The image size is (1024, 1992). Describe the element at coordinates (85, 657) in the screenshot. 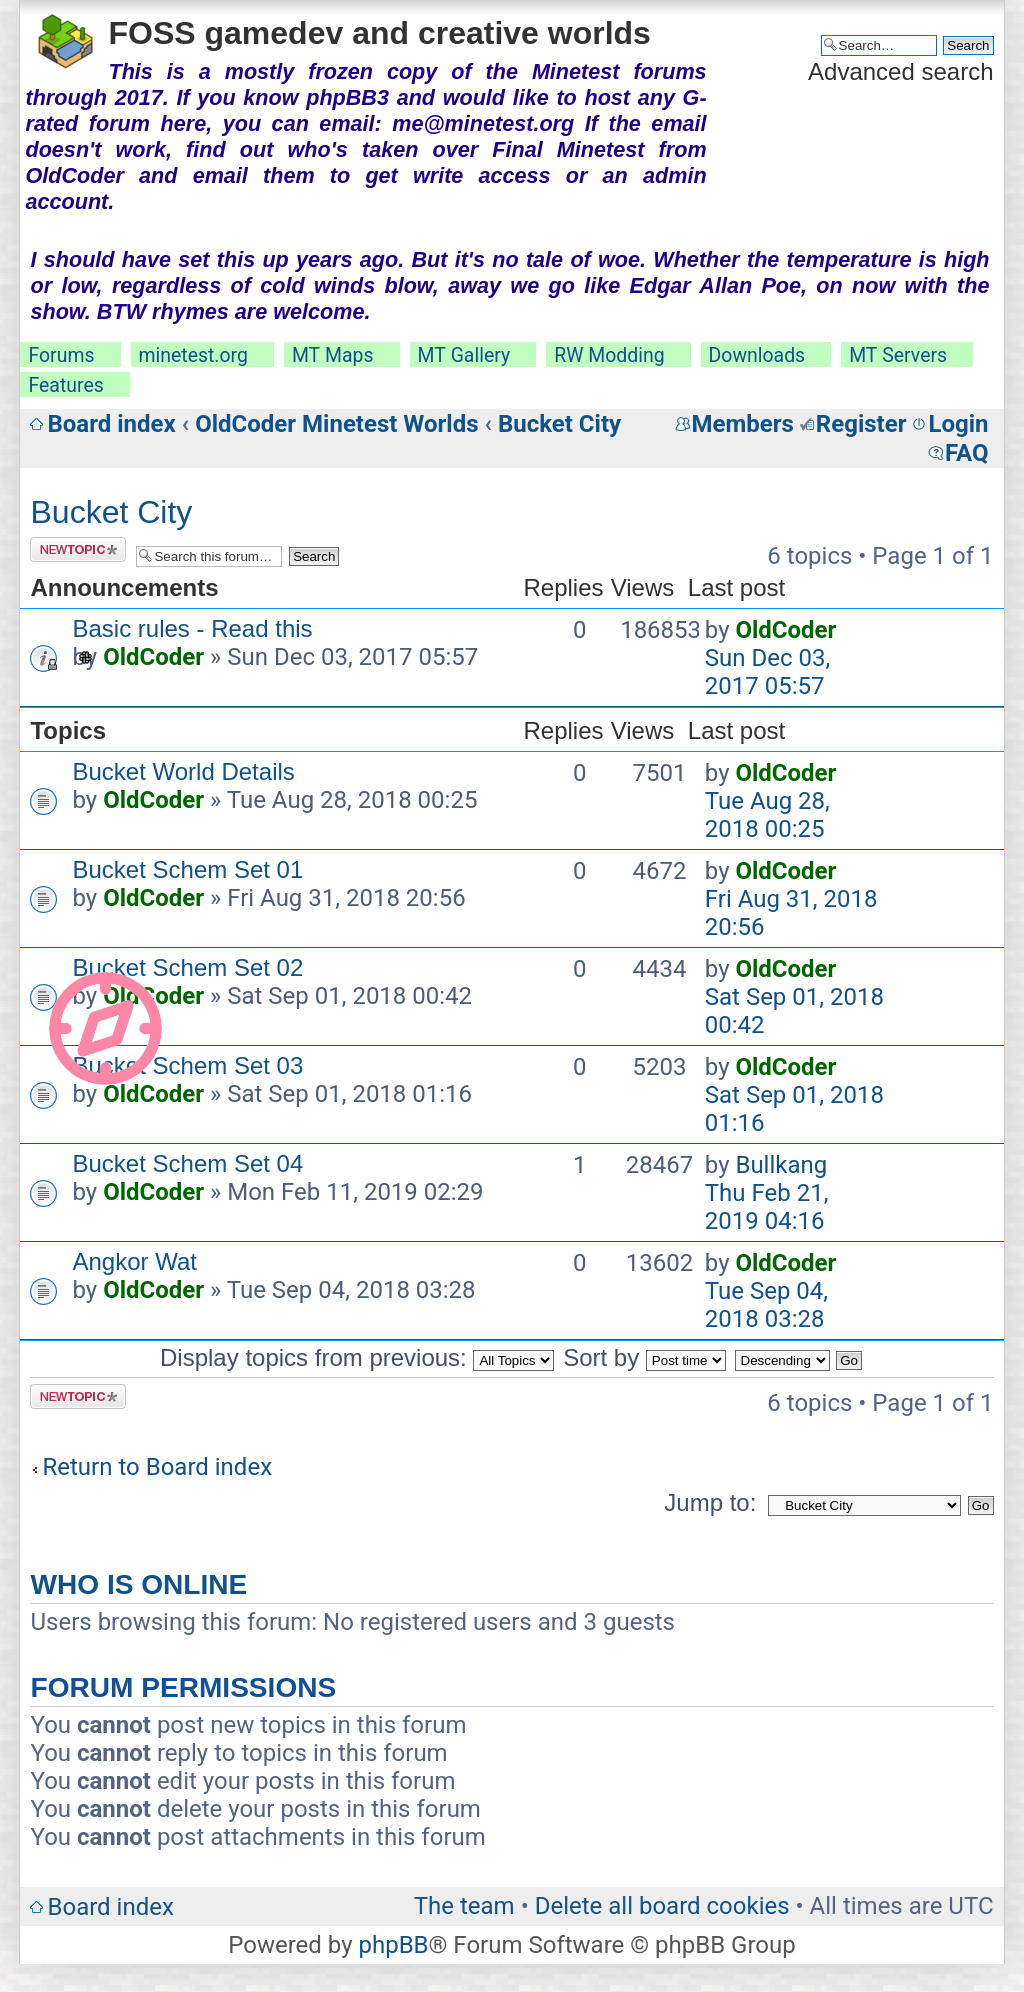

I see `open Slack workspace` at that location.